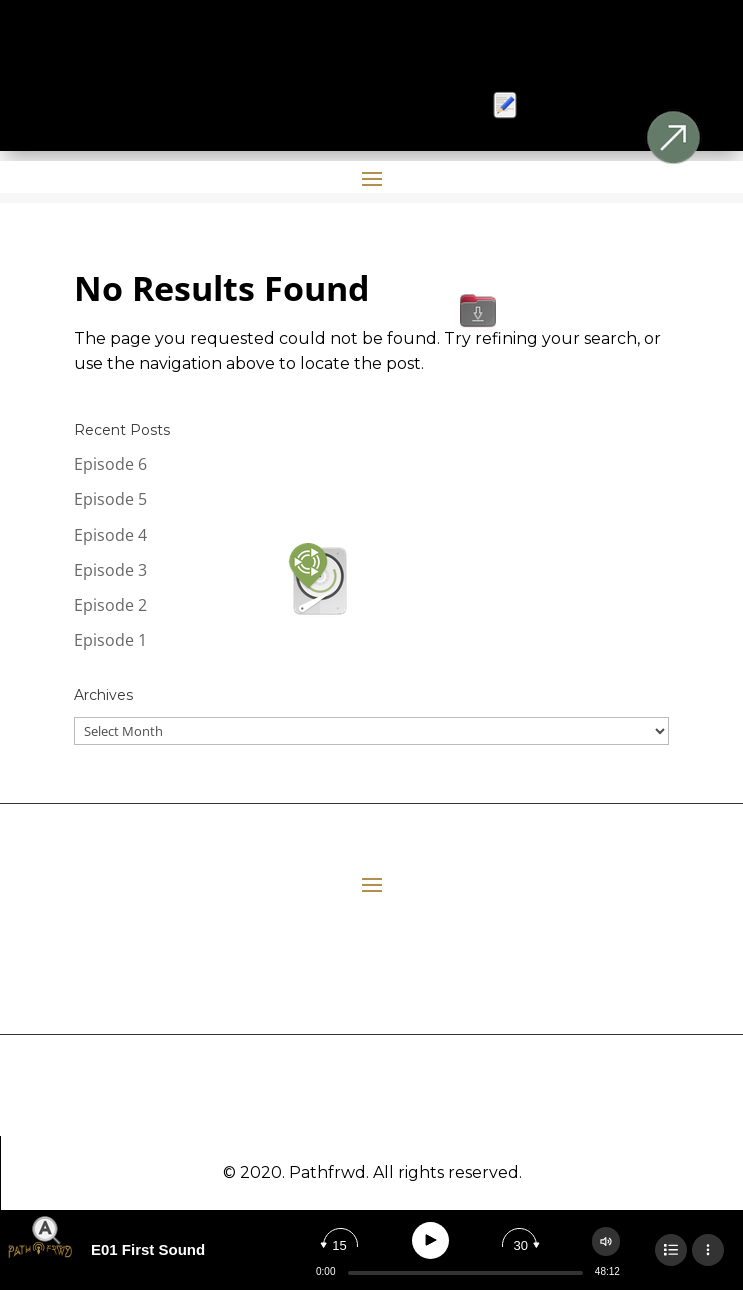  What do you see at coordinates (478, 310) in the screenshot?
I see `access your downloads folder` at bounding box center [478, 310].